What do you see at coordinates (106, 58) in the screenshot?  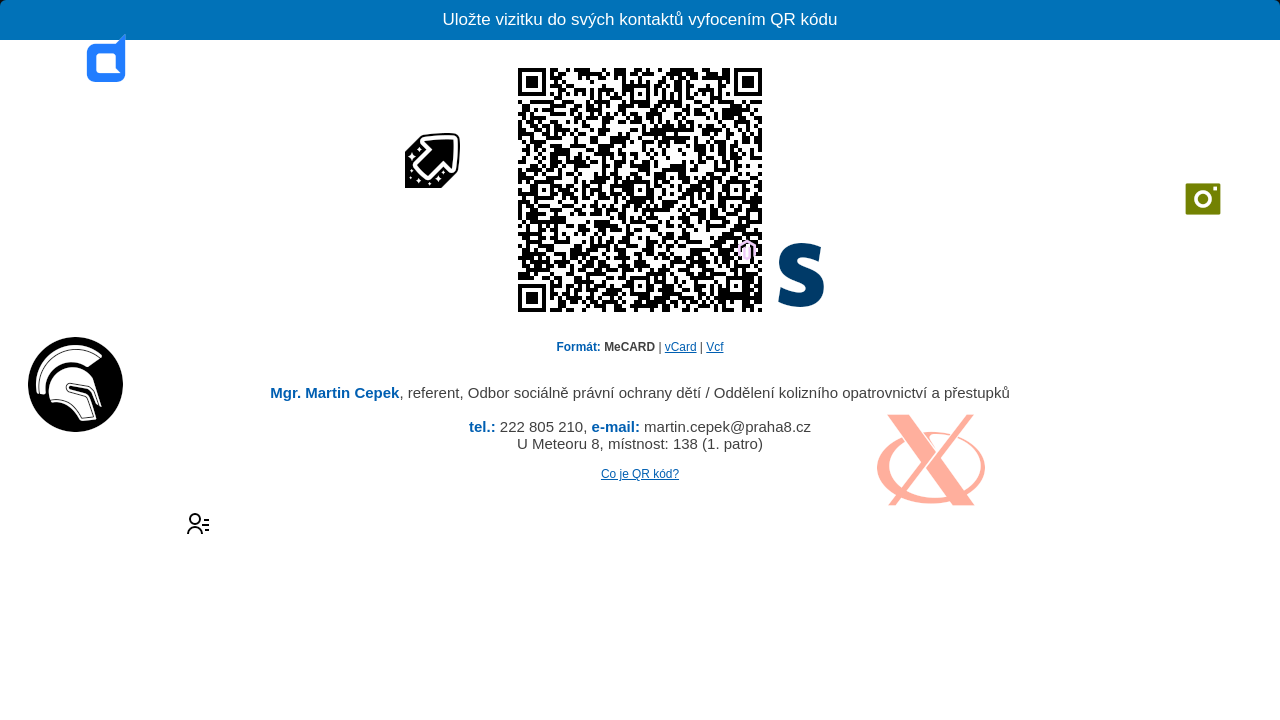 I see `dashcube brand logo` at bounding box center [106, 58].